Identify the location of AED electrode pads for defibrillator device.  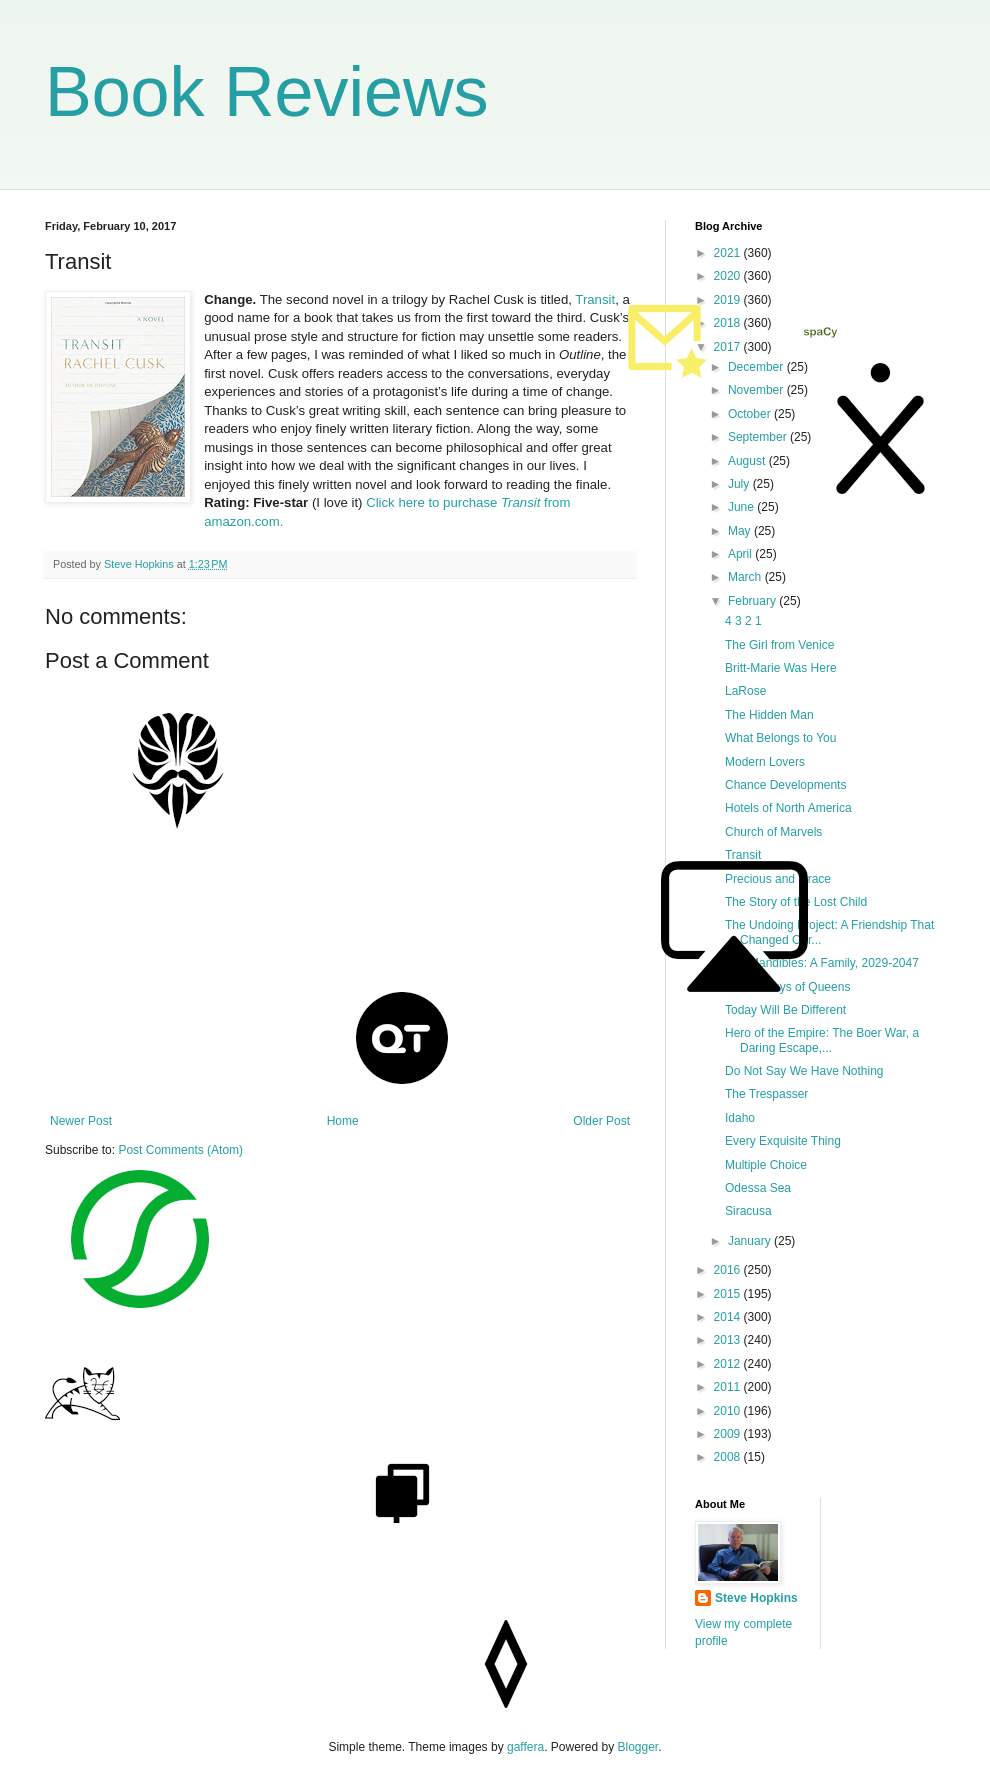
(402, 1490).